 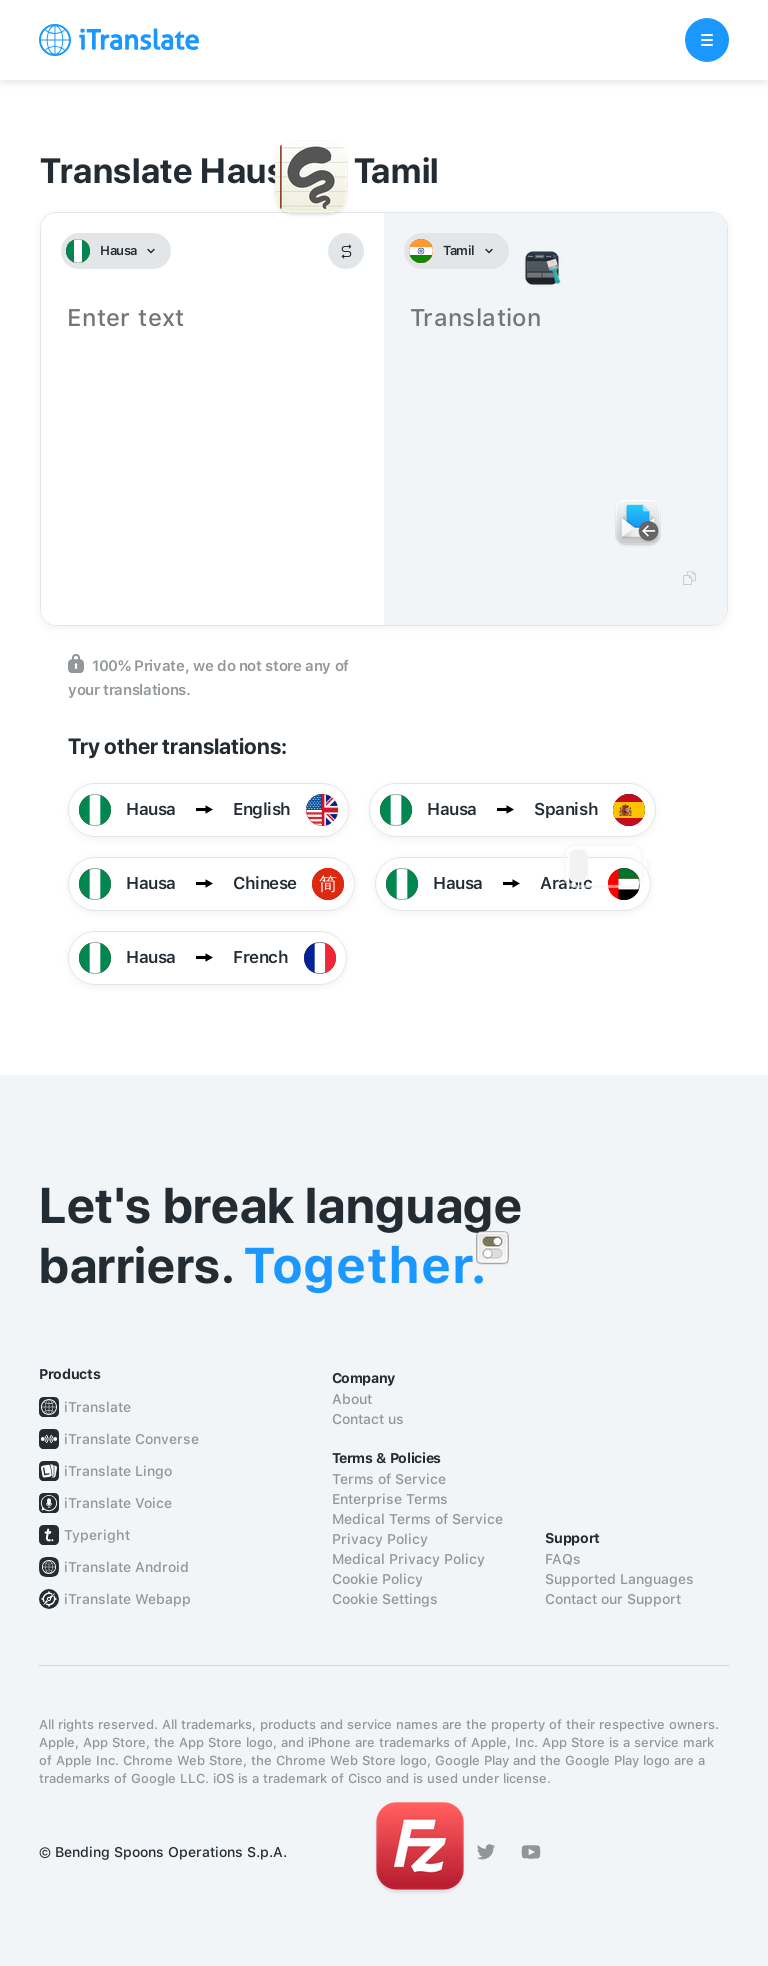 I want to click on open gnome tweaks to customize system settings, so click(x=492, y=1247).